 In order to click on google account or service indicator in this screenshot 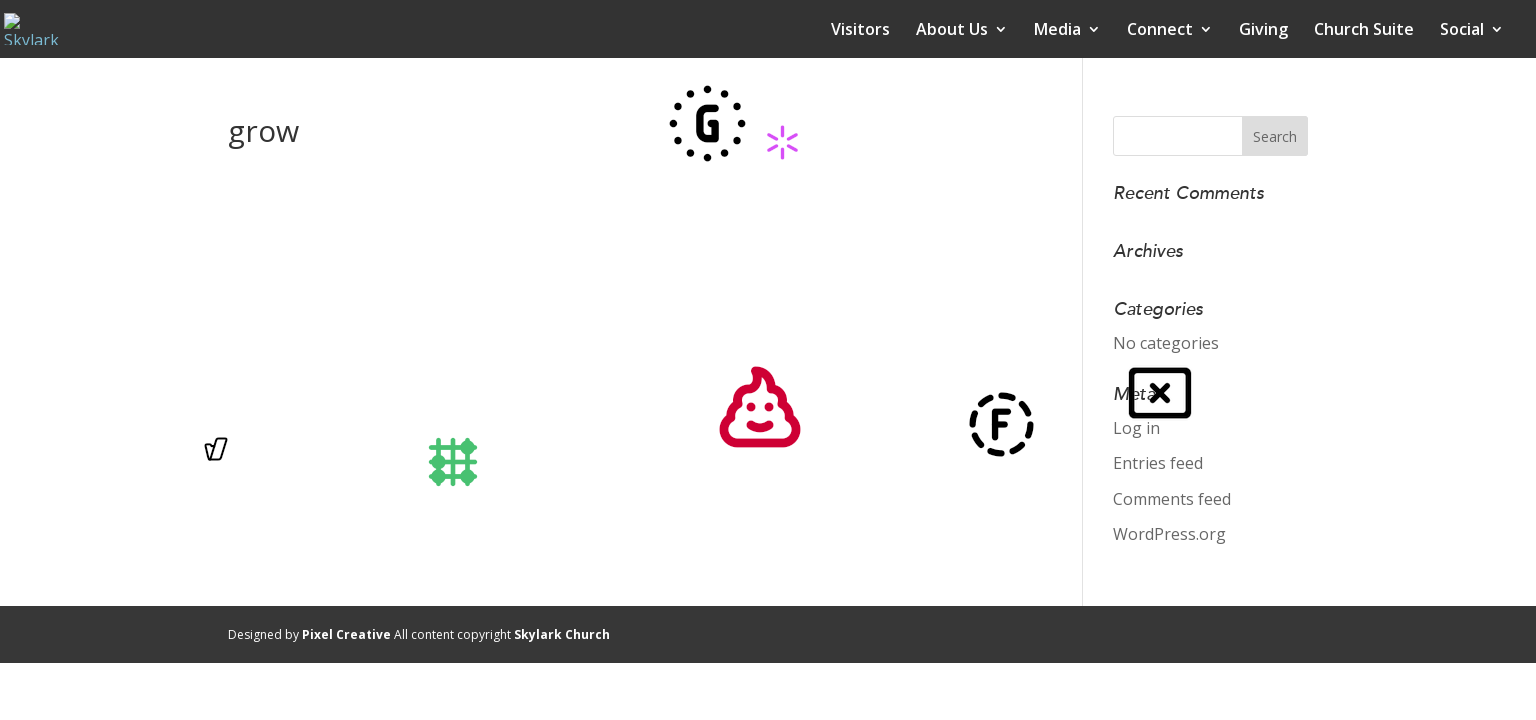, I will do `click(707, 123)`.